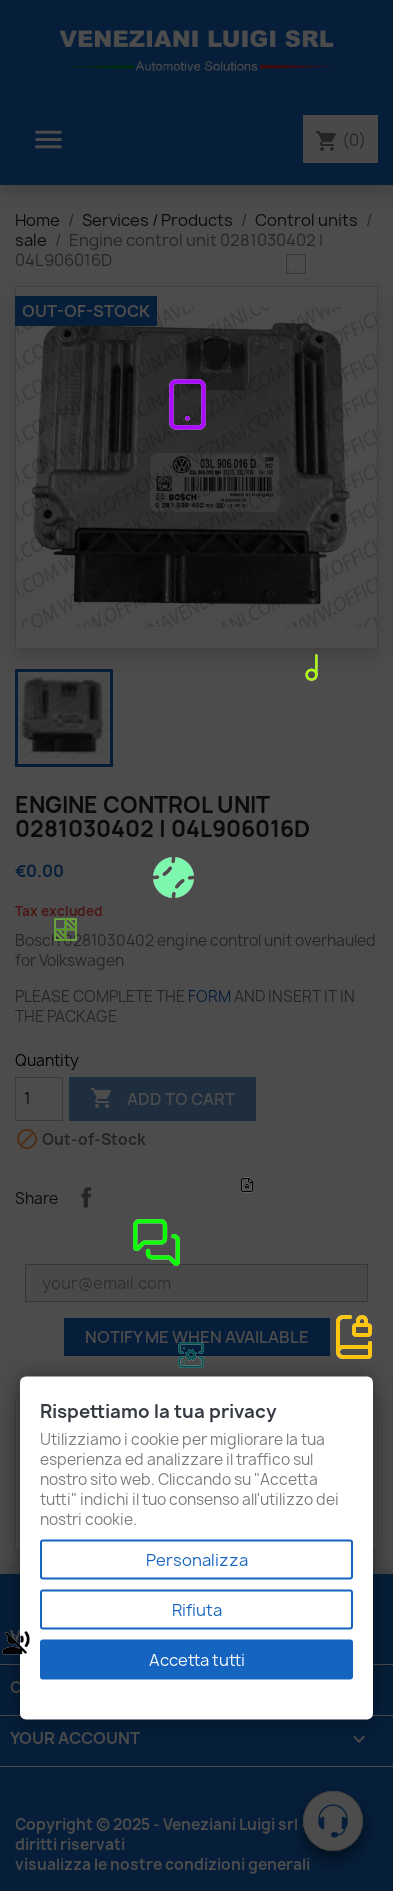 The width and height of the screenshot is (393, 1891). Describe the element at coordinates (311, 667) in the screenshot. I see `access music library or audio files` at that location.